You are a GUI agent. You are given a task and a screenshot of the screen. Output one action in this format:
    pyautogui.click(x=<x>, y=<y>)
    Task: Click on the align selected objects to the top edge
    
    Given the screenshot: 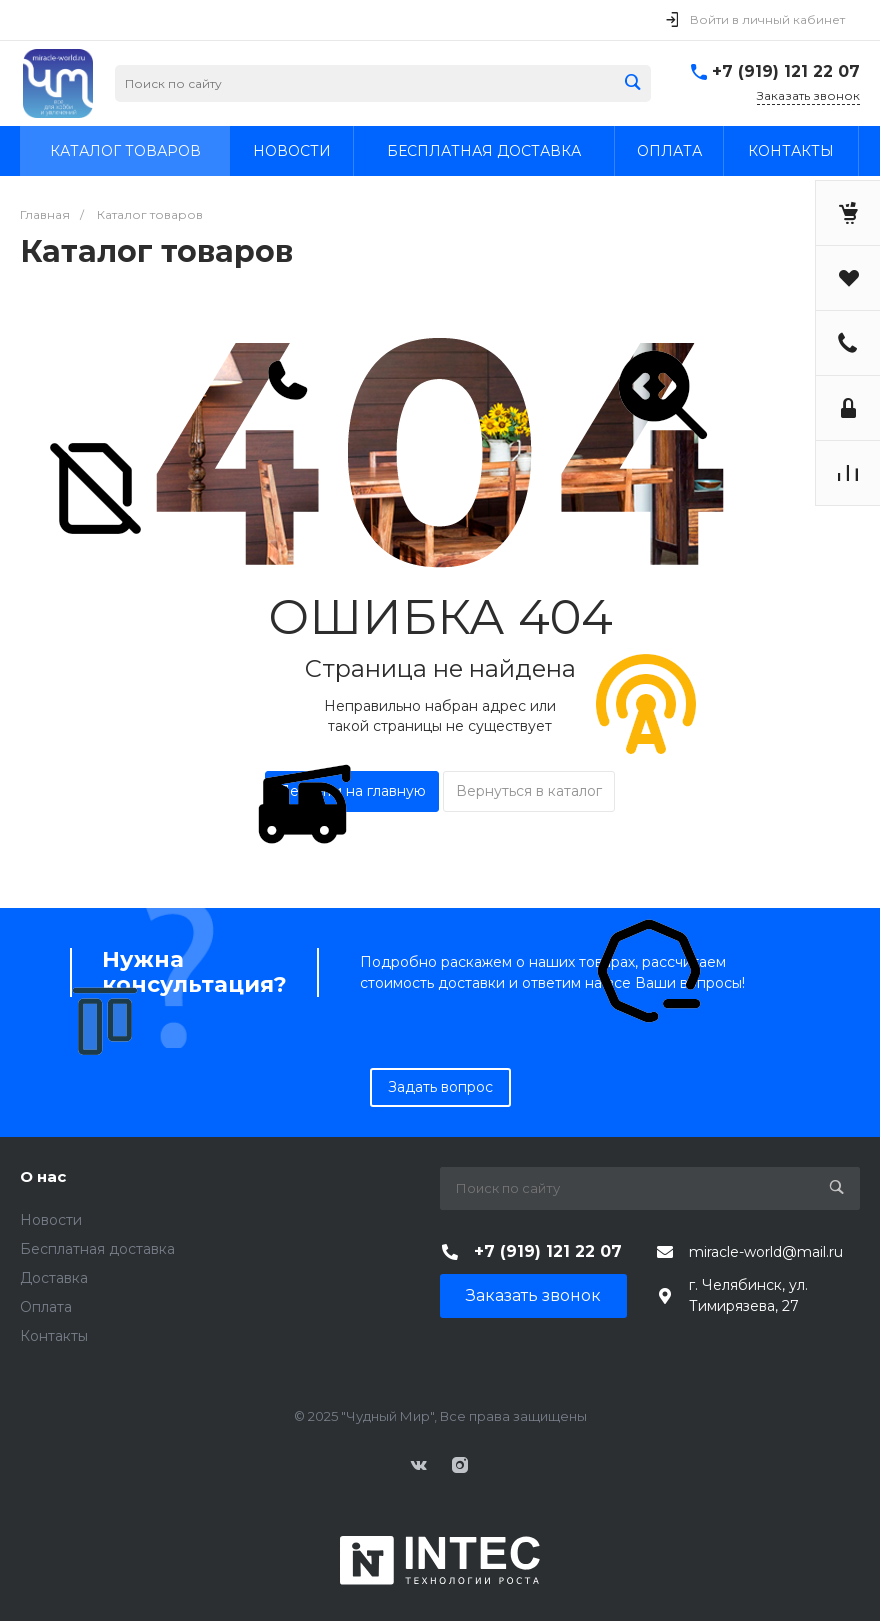 What is the action you would take?
    pyautogui.click(x=105, y=1020)
    